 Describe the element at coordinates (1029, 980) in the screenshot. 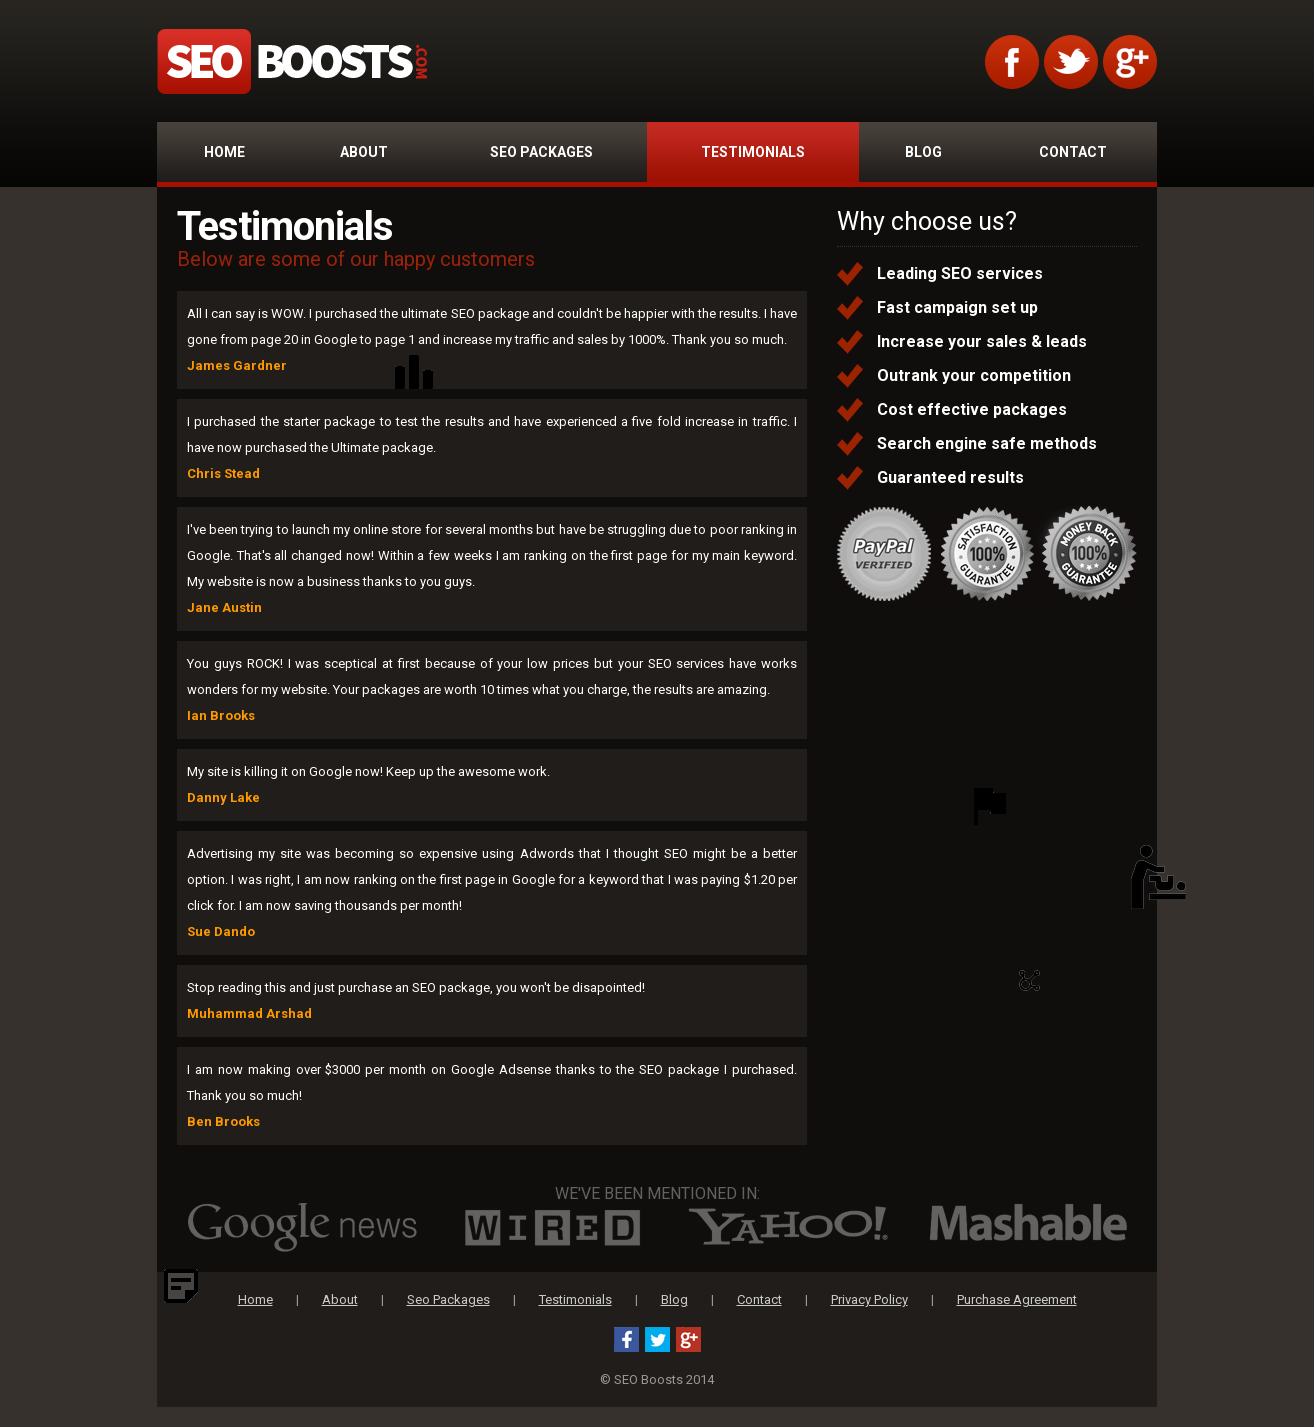

I see `access affiliate or referral program` at that location.